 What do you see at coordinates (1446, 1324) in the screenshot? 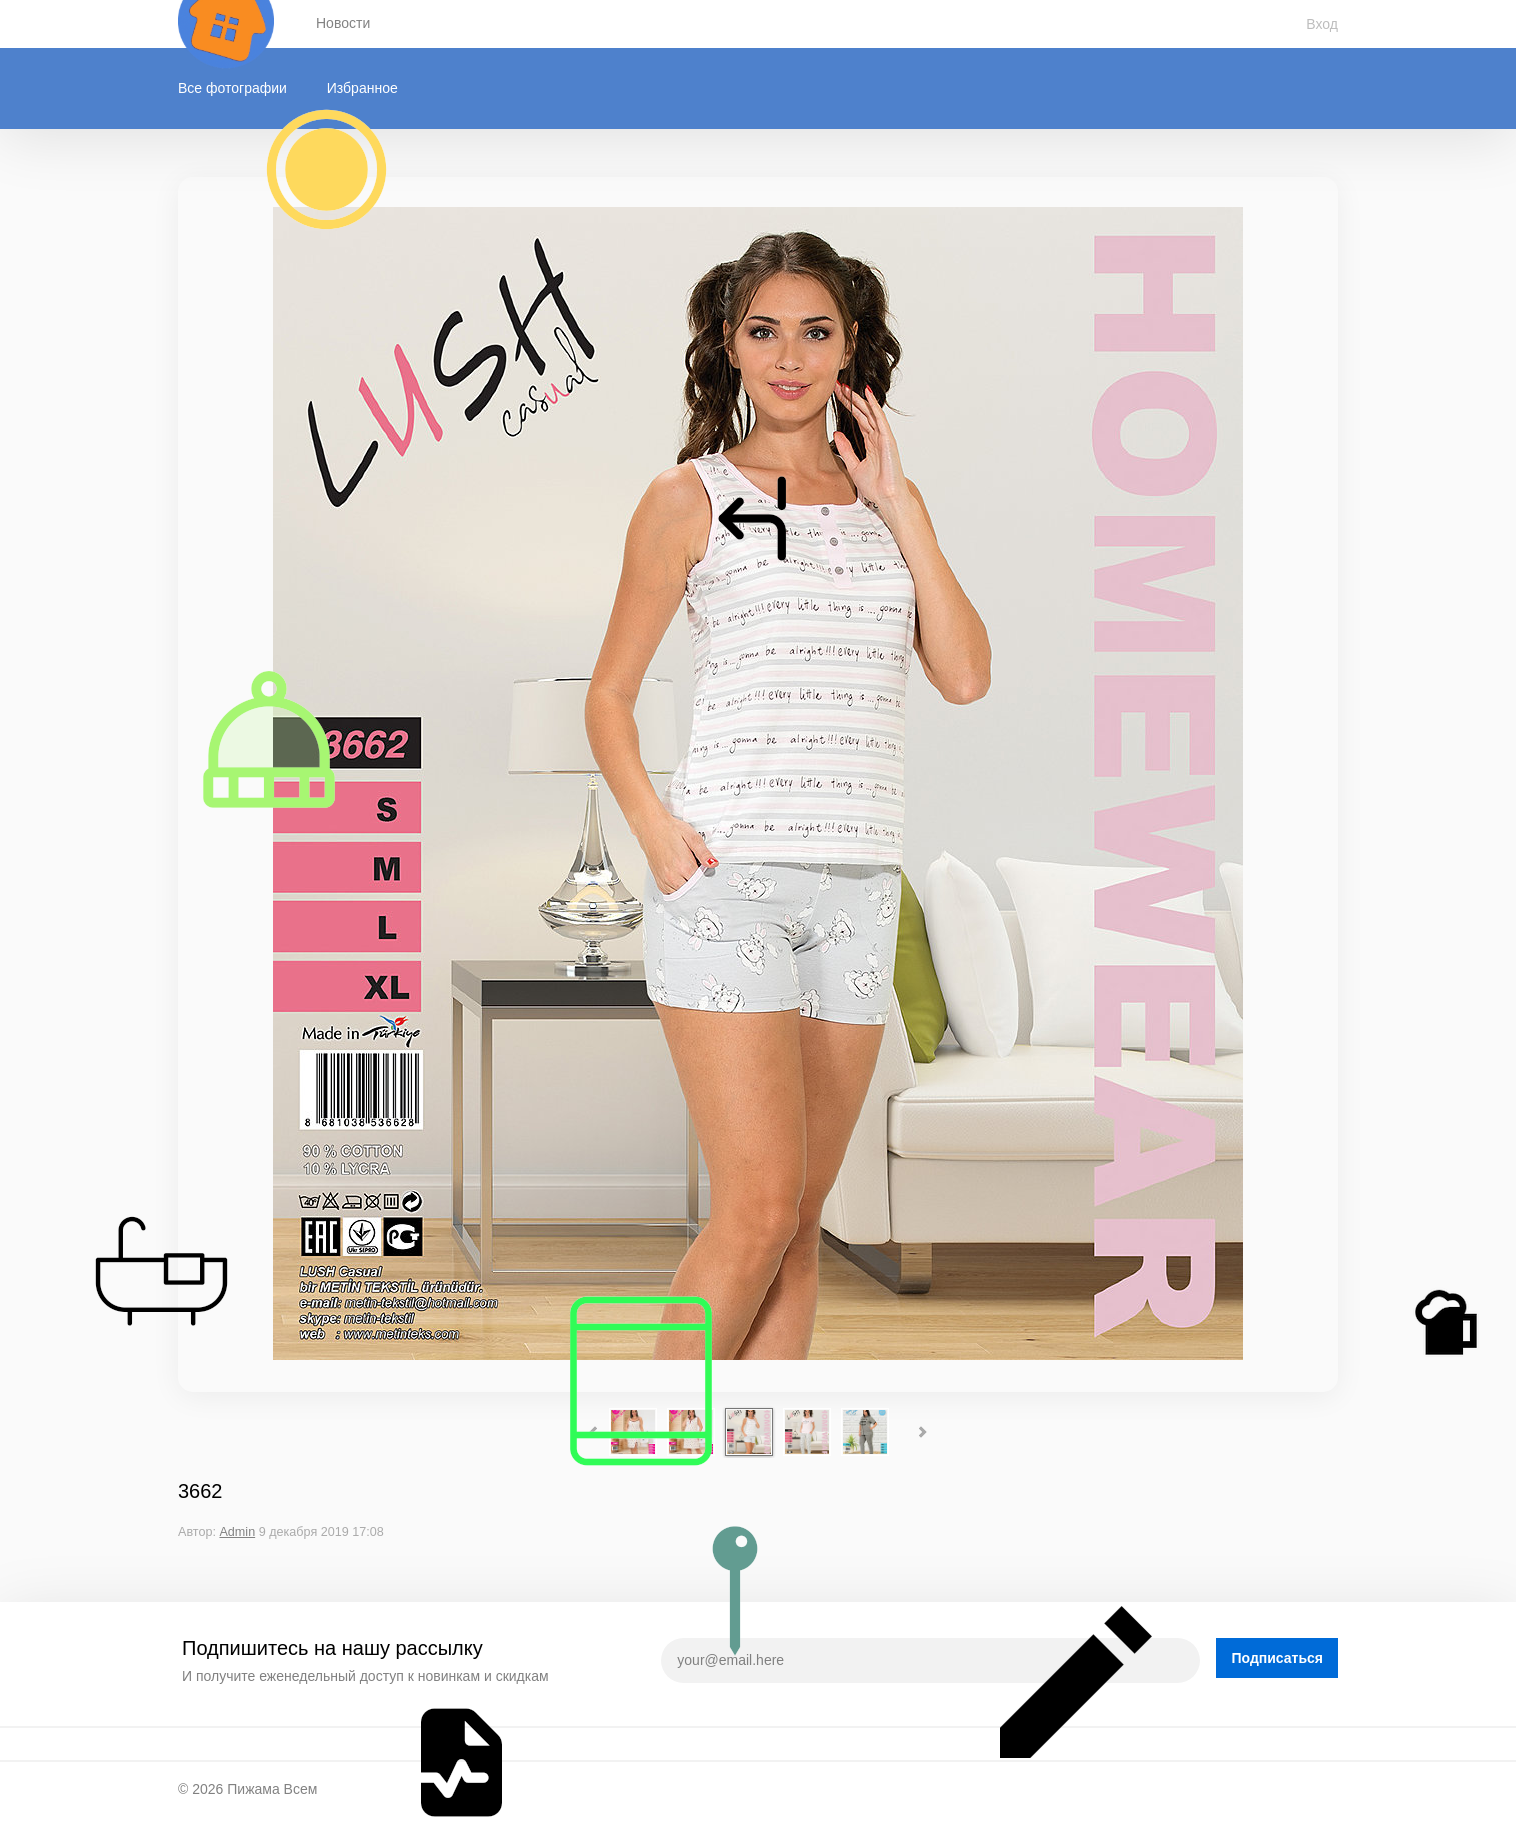
I see `find nearby sports bars or pubs` at bounding box center [1446, 1324].